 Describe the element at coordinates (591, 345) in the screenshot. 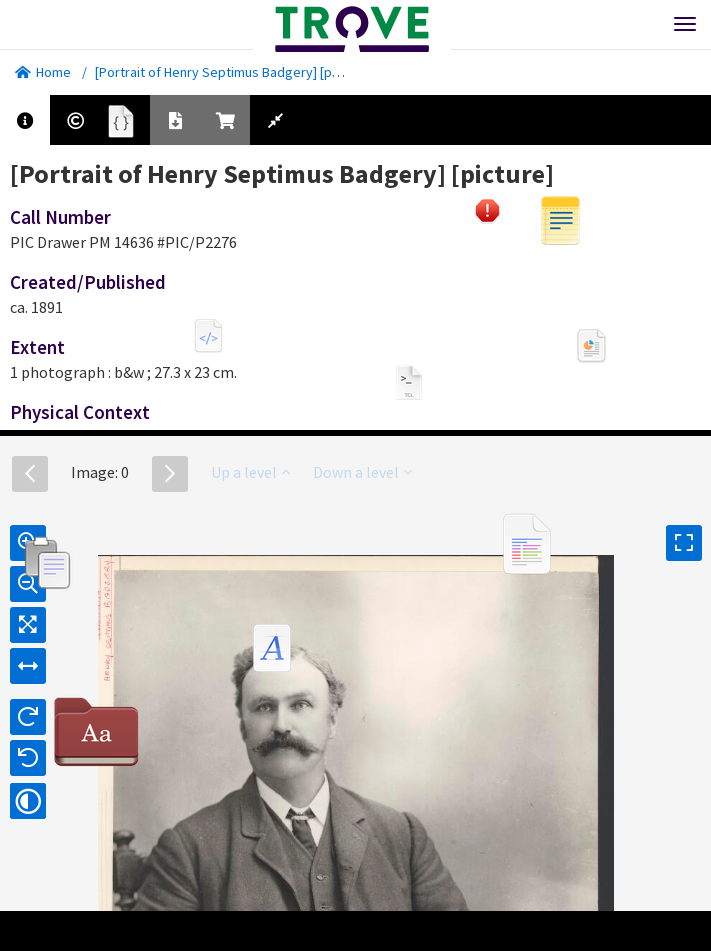

I see `open a presentation file` at that location.